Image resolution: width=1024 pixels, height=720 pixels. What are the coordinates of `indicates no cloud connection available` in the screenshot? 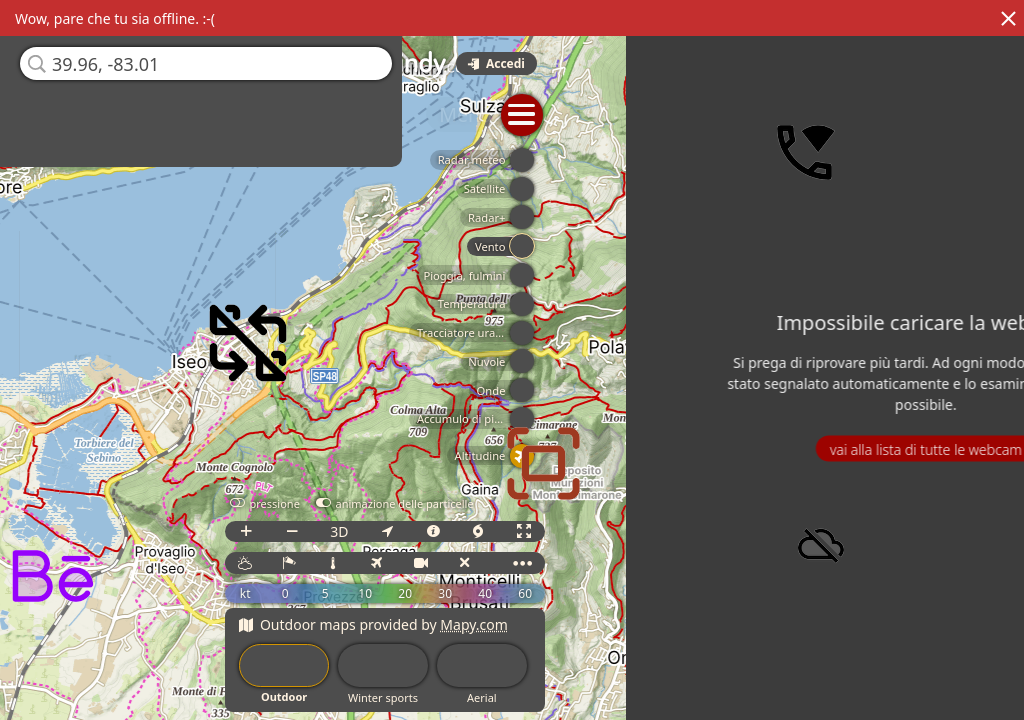 It's located at (821, 544).